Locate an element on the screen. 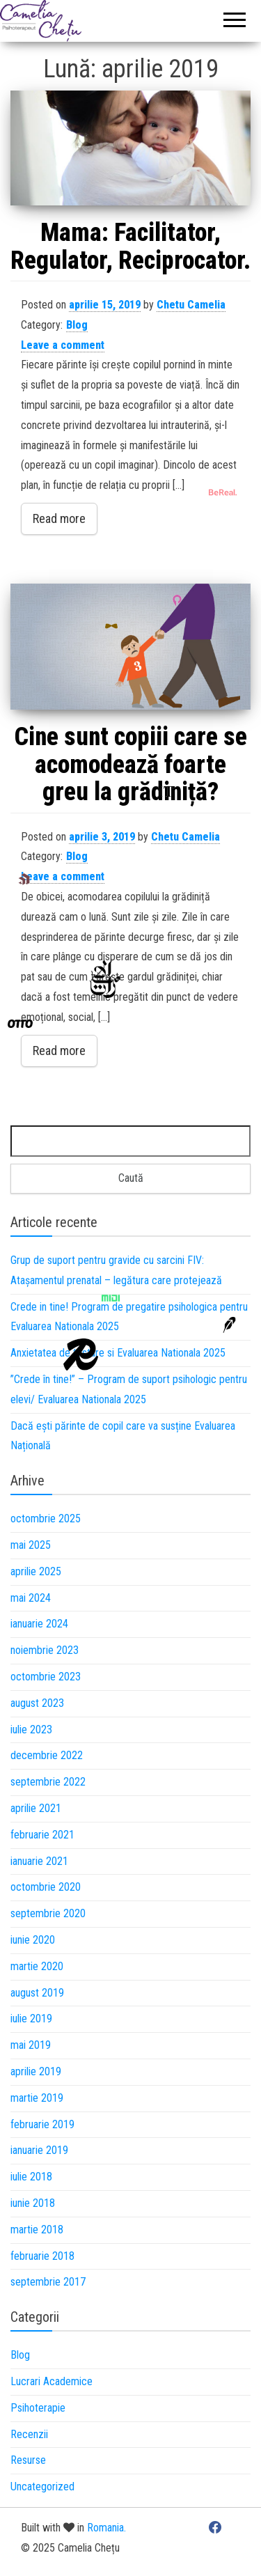 Image resolution: width=261 pixels, height=2576 pixels. visit the OTTO online shopping platform is located at coordinates (20, 1024).